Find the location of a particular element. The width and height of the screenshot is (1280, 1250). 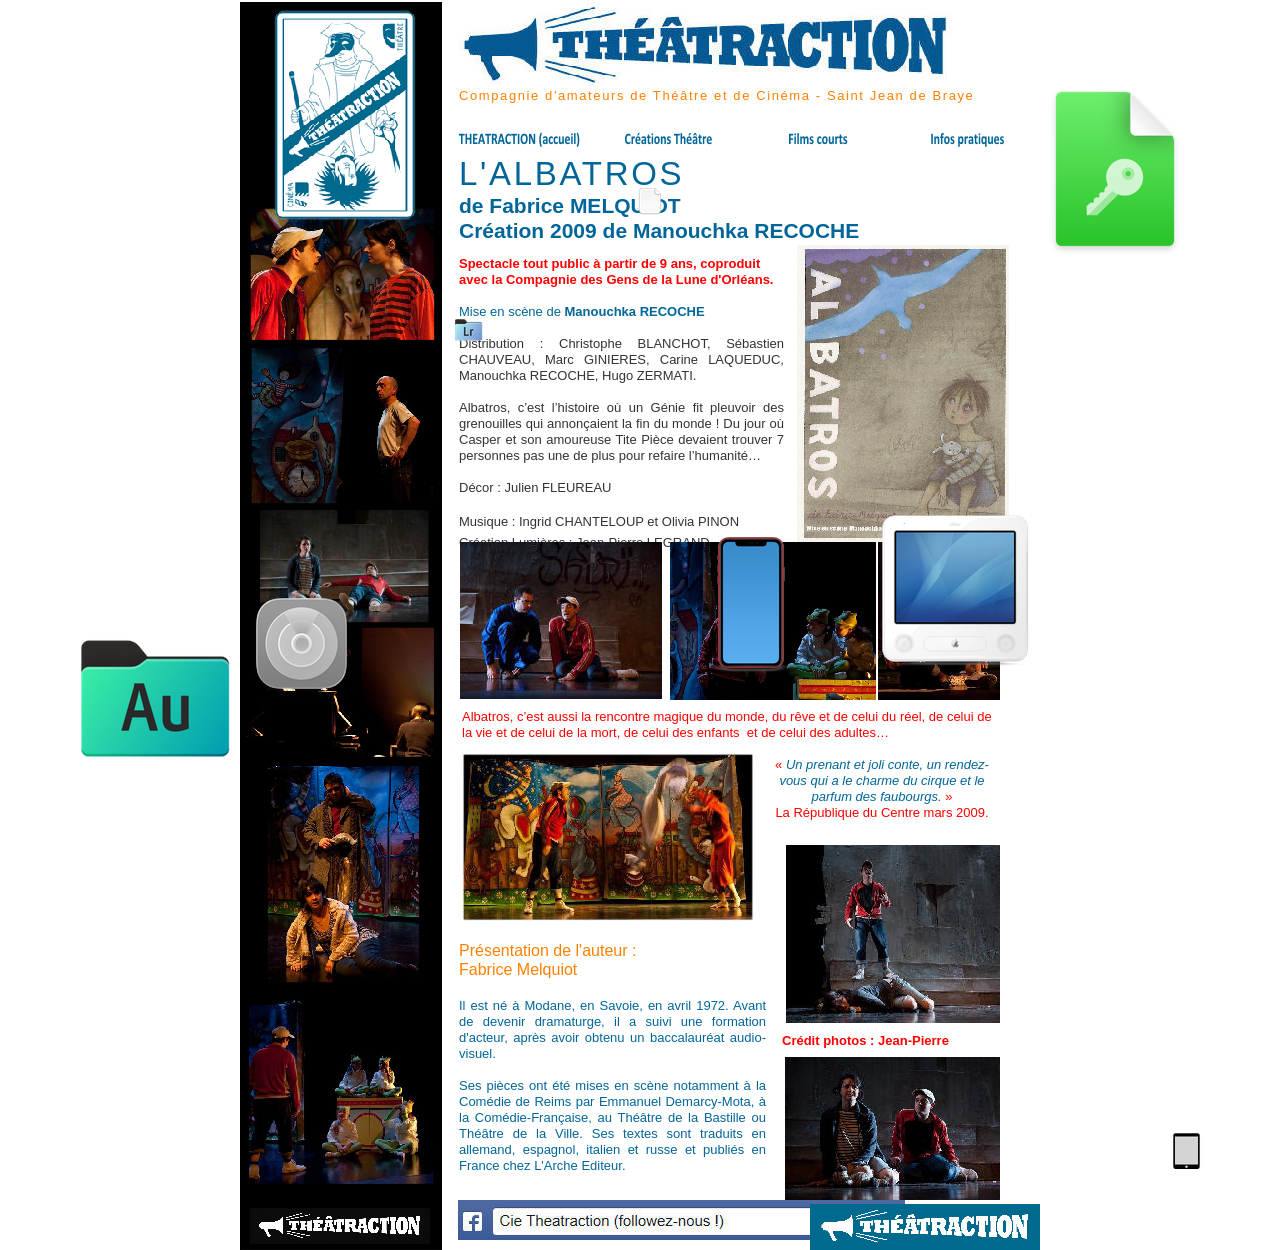

open folder containing Adobe Lightroom files is located at coordinates (468, 330).